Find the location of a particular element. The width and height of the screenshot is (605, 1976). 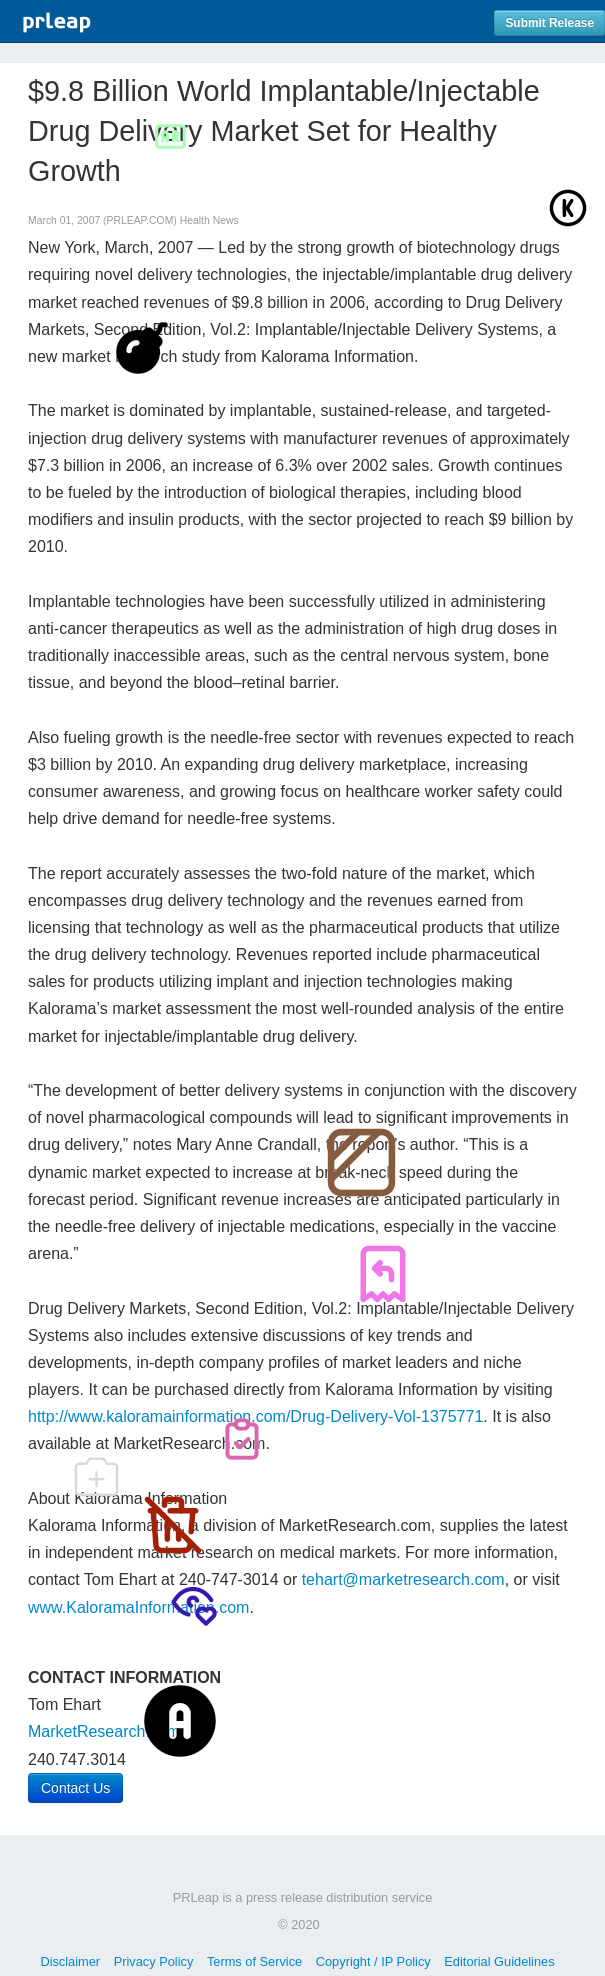

request a refund for a purchase is located at coordinates (383, 1274).